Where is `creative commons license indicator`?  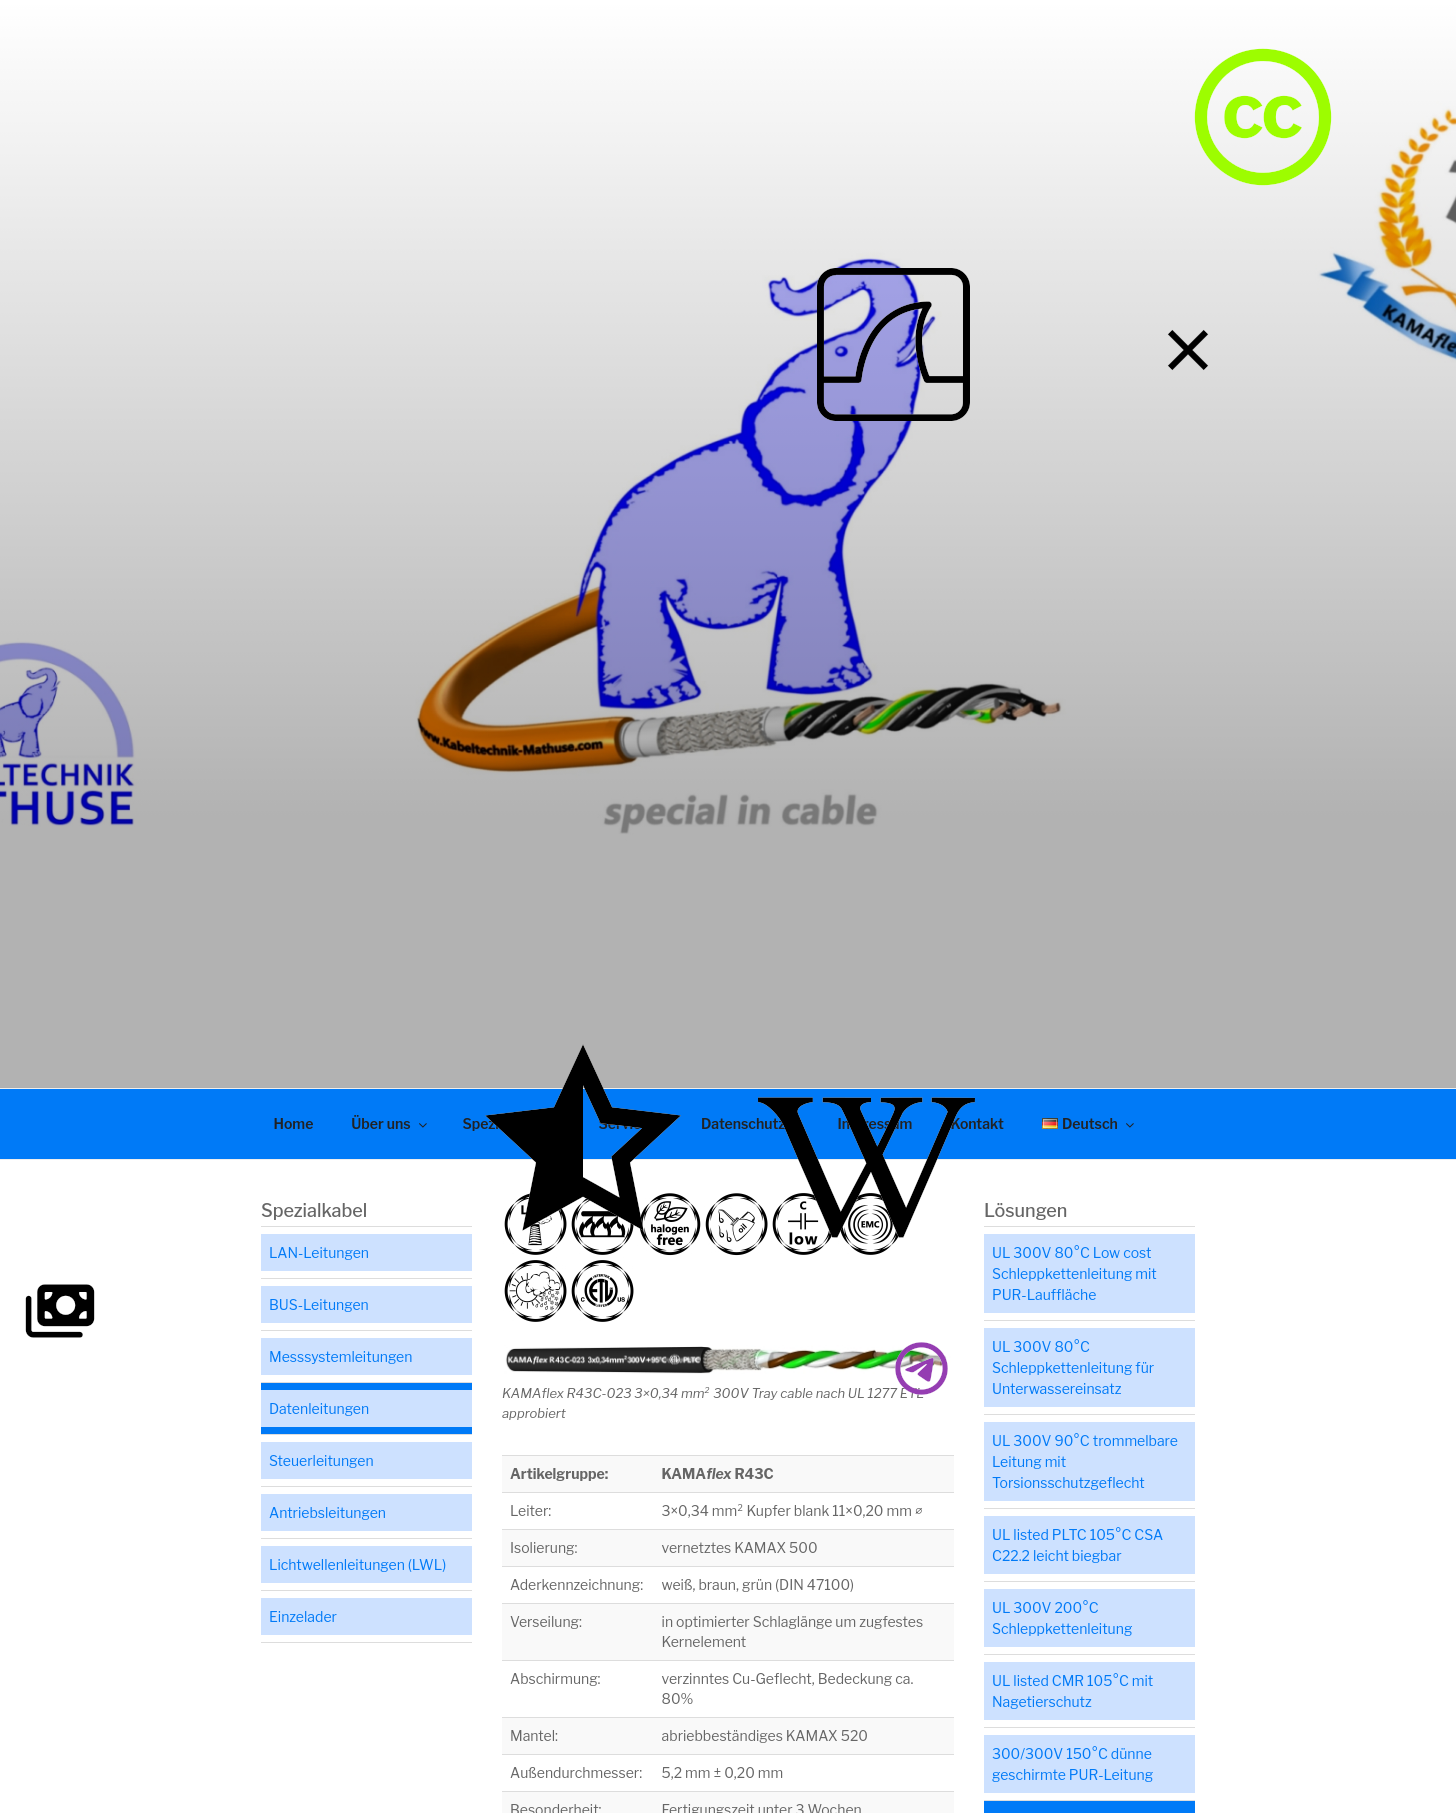 creative commons license indicator is located at coordinates (1263, 117).